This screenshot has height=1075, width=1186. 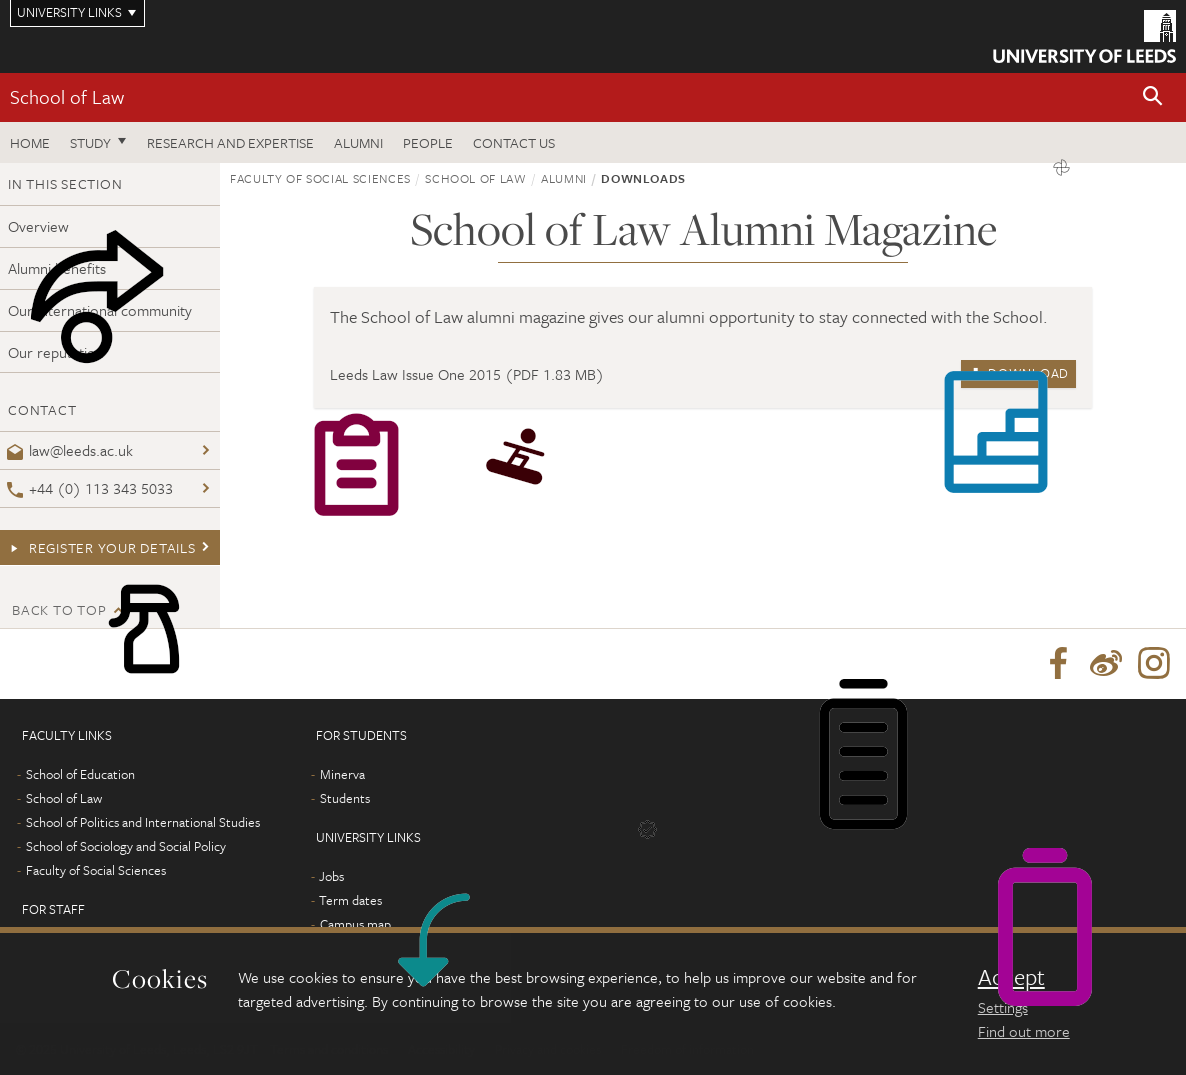 What do you see at coordinates (434, 940) in the screenshot?
I see `go back and down in navigation` at bounding box center [434, 940].